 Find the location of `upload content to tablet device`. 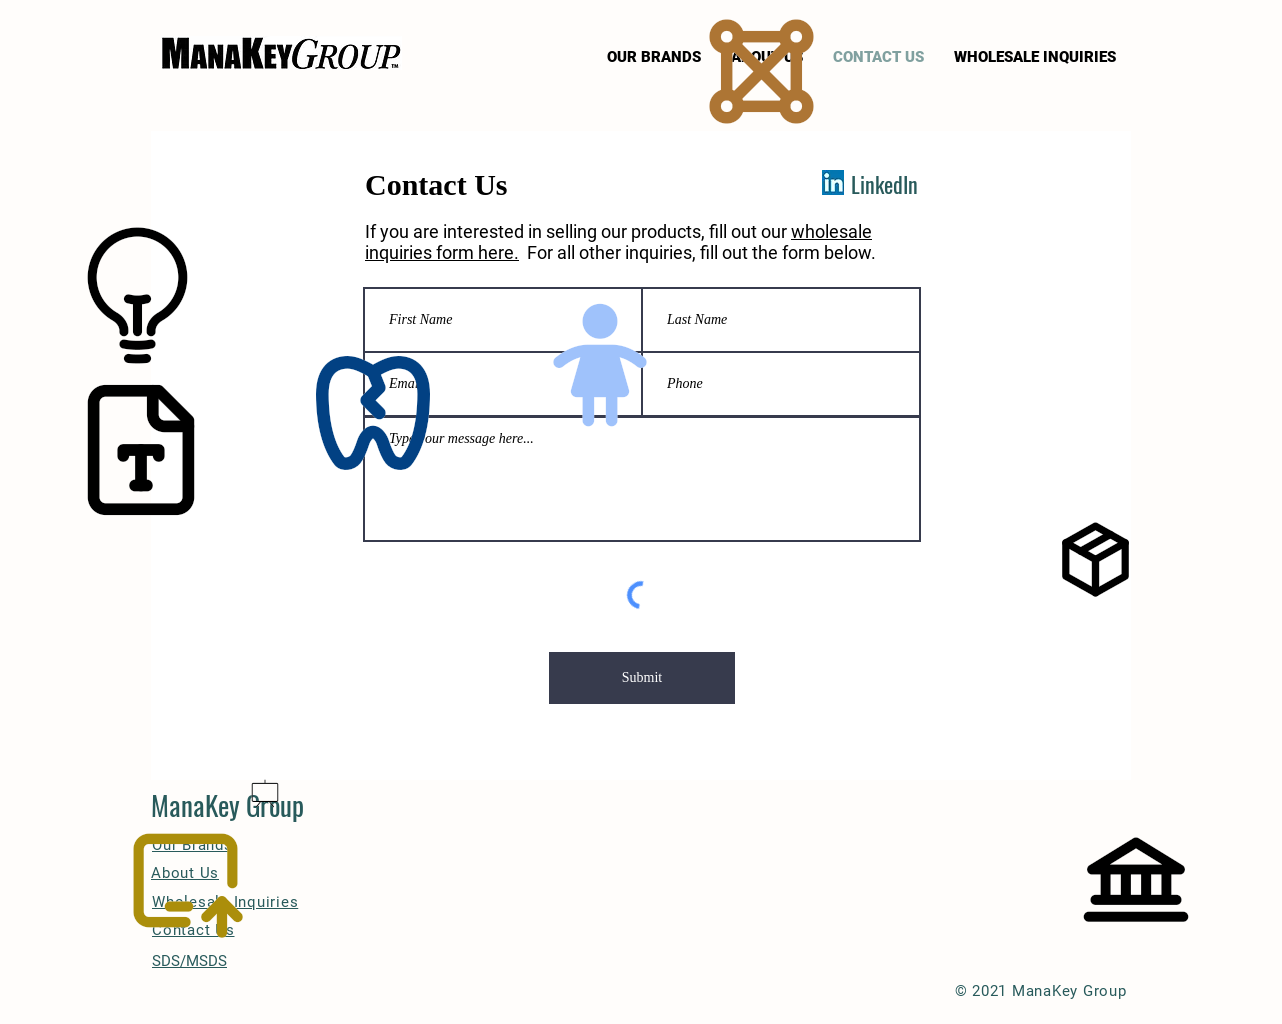

upload content to tablet device is located at coordinates (185, 880).